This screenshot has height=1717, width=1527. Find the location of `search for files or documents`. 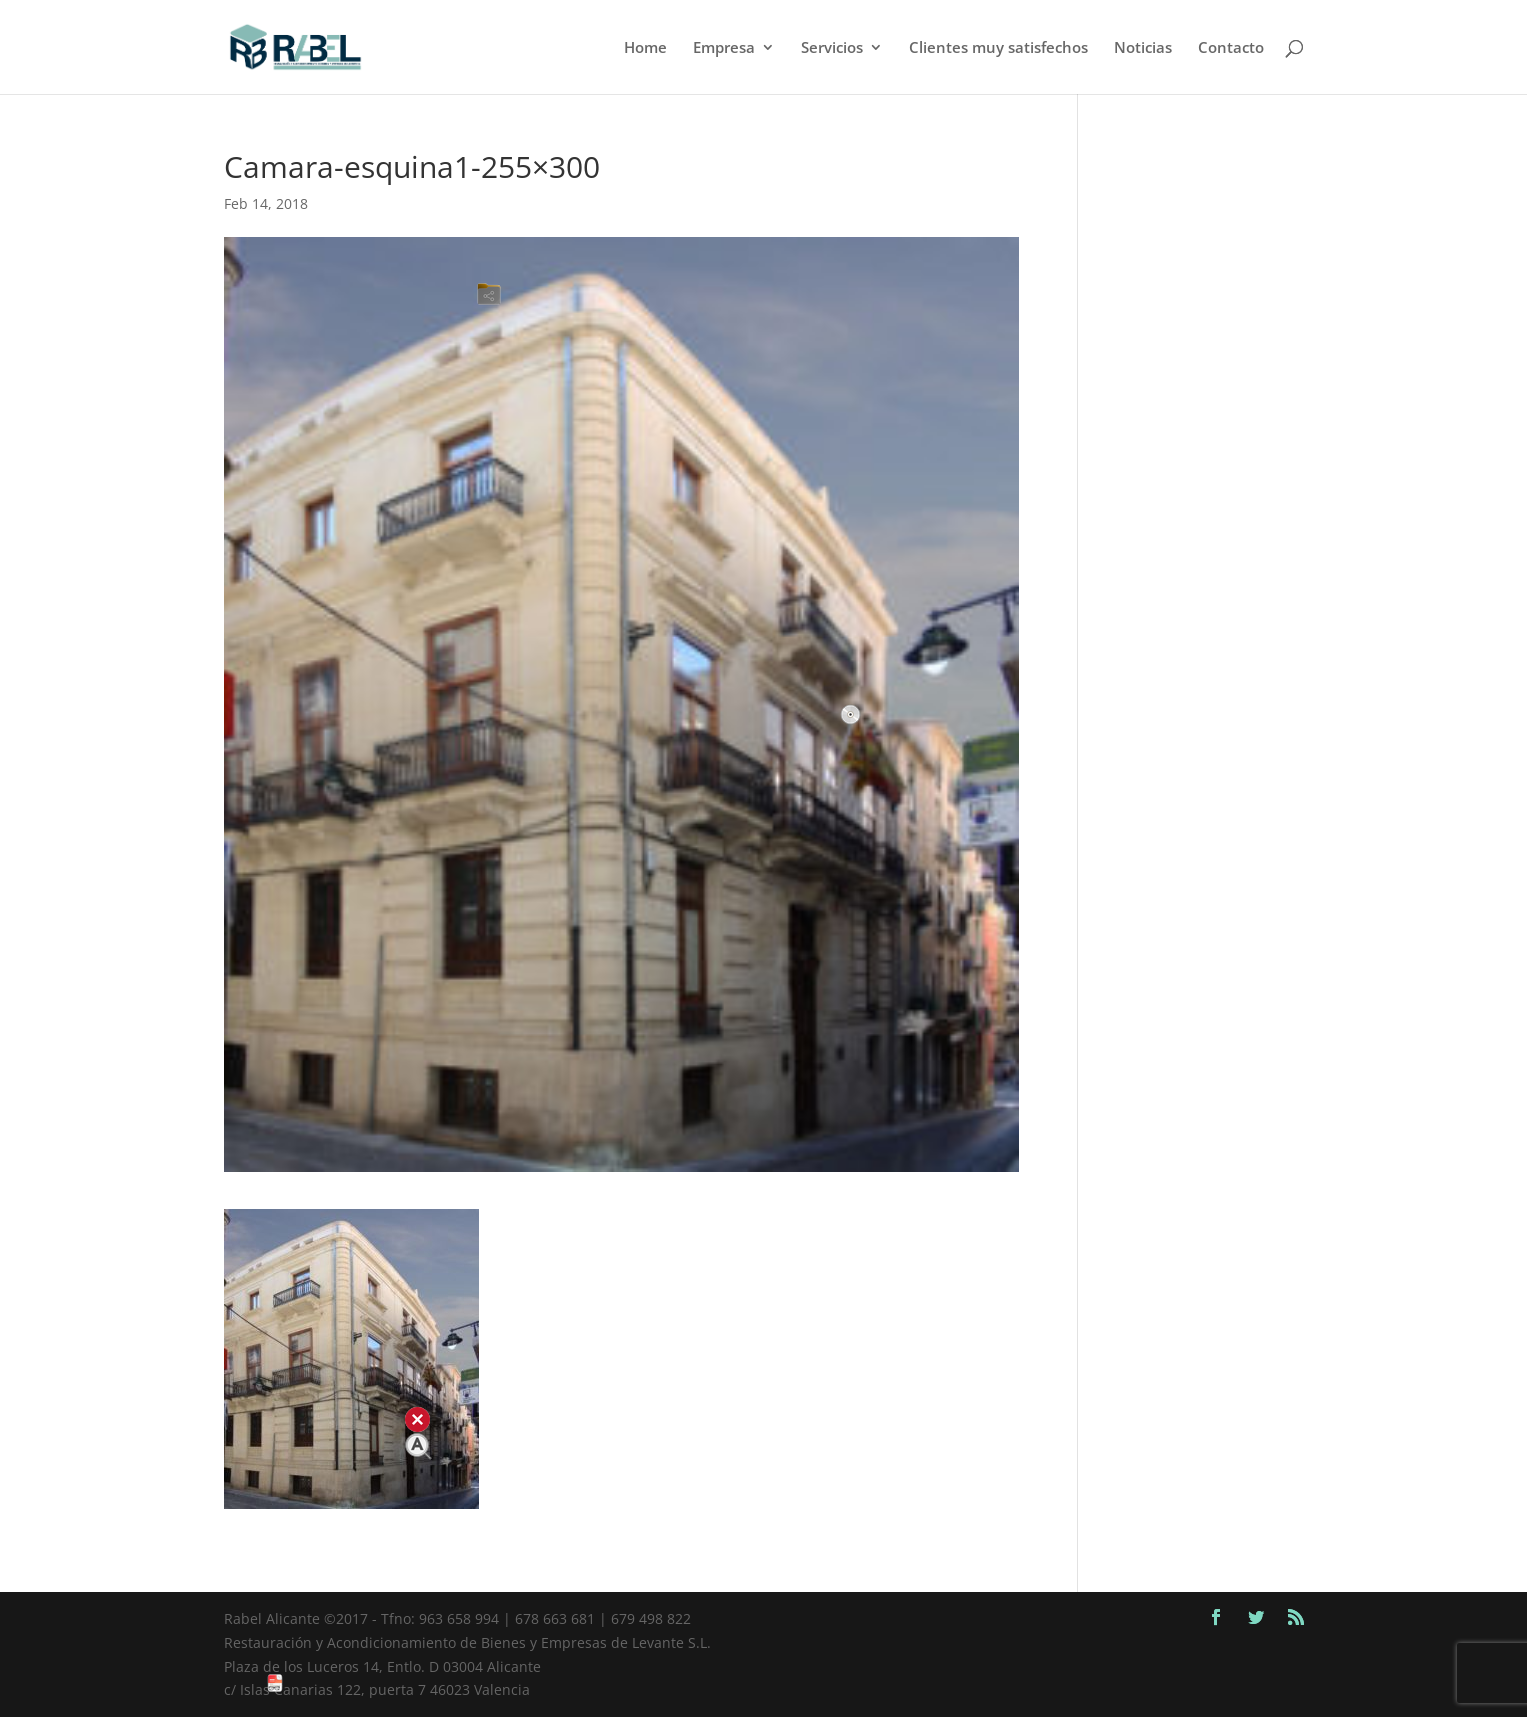

search for files or documents is located at coordinates (418, 1446).